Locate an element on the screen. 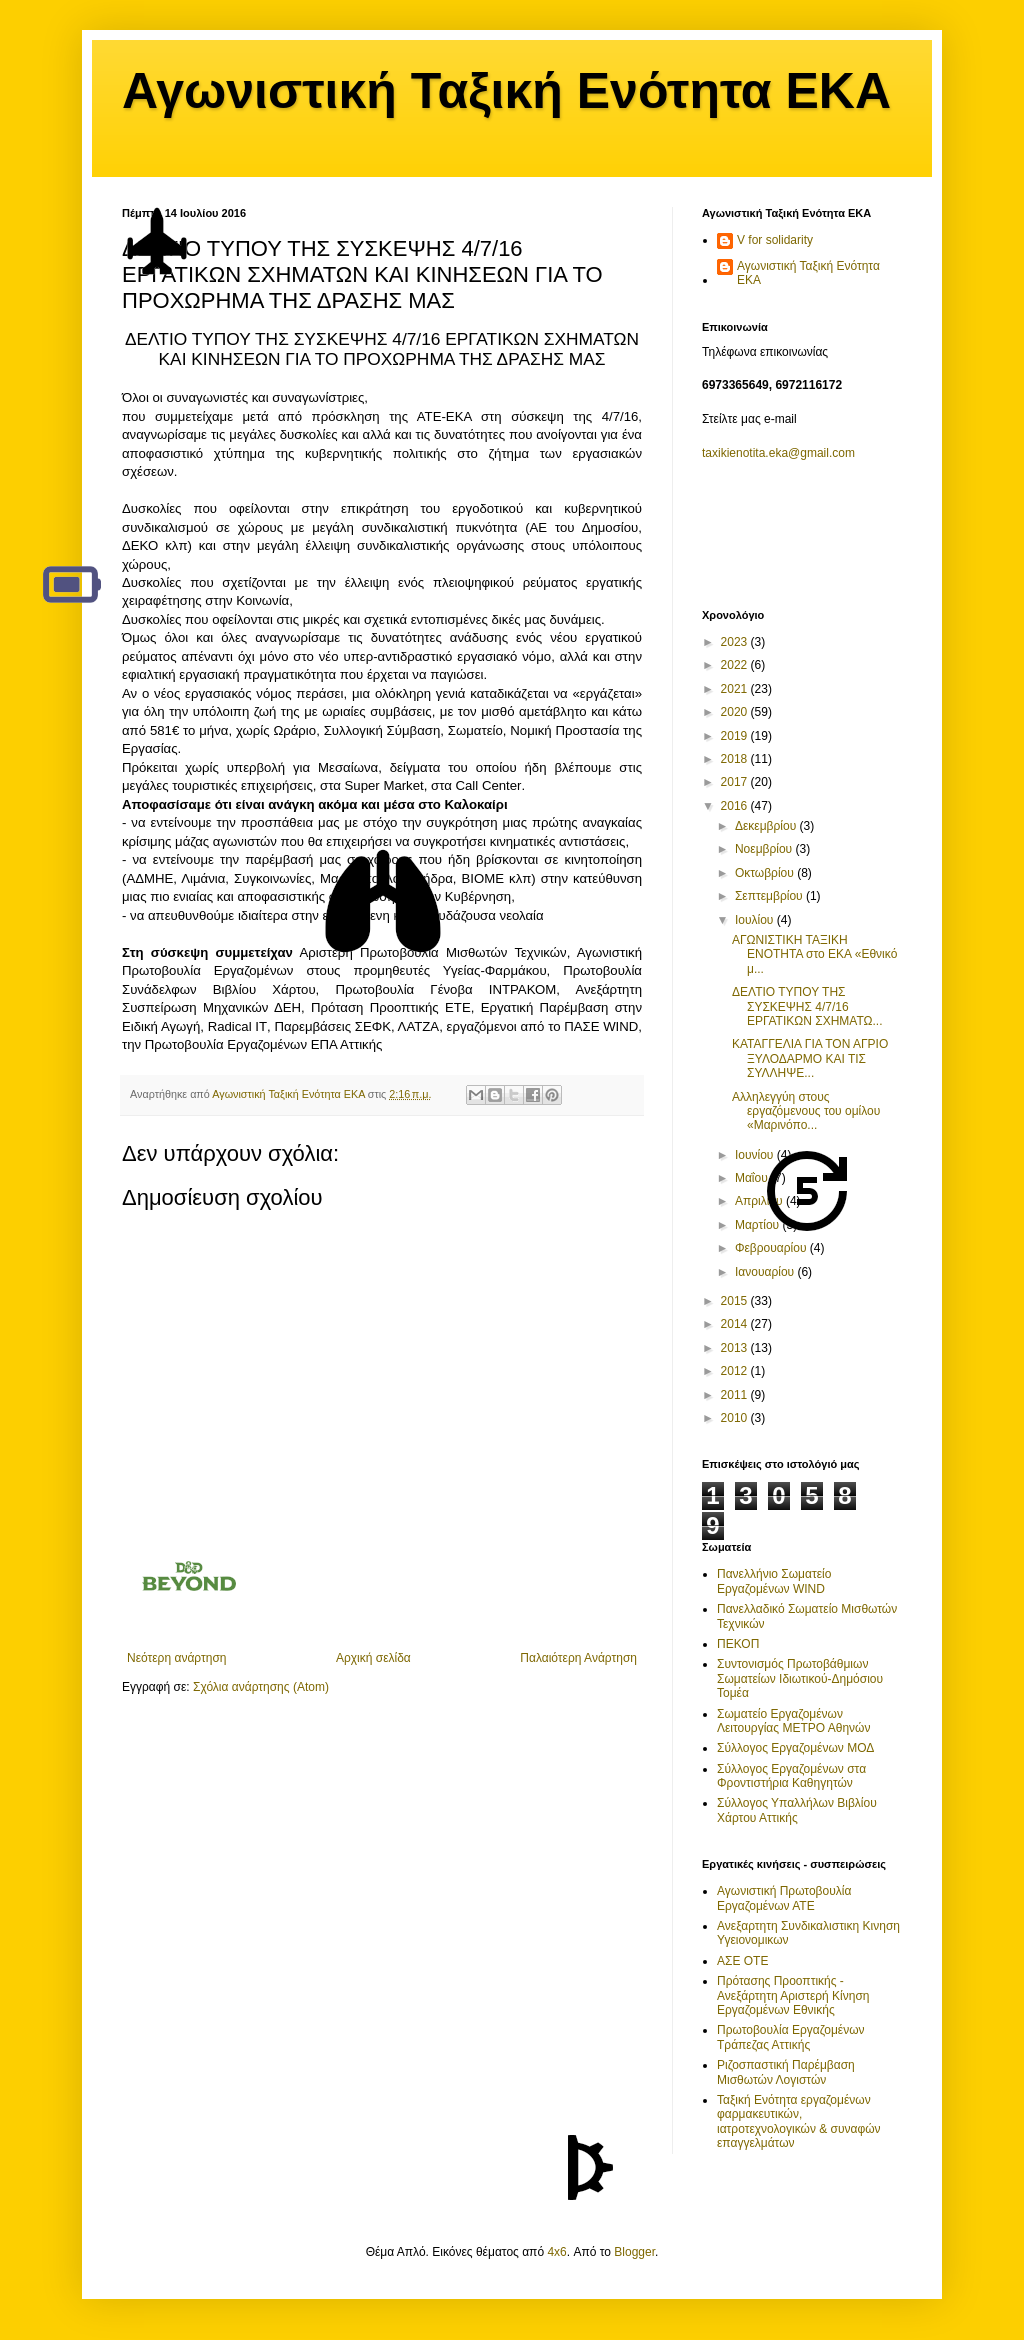 The height and width of the screenshot is (2340, 1024). indicates battery level at 75% is located at coordinates (70, 584).